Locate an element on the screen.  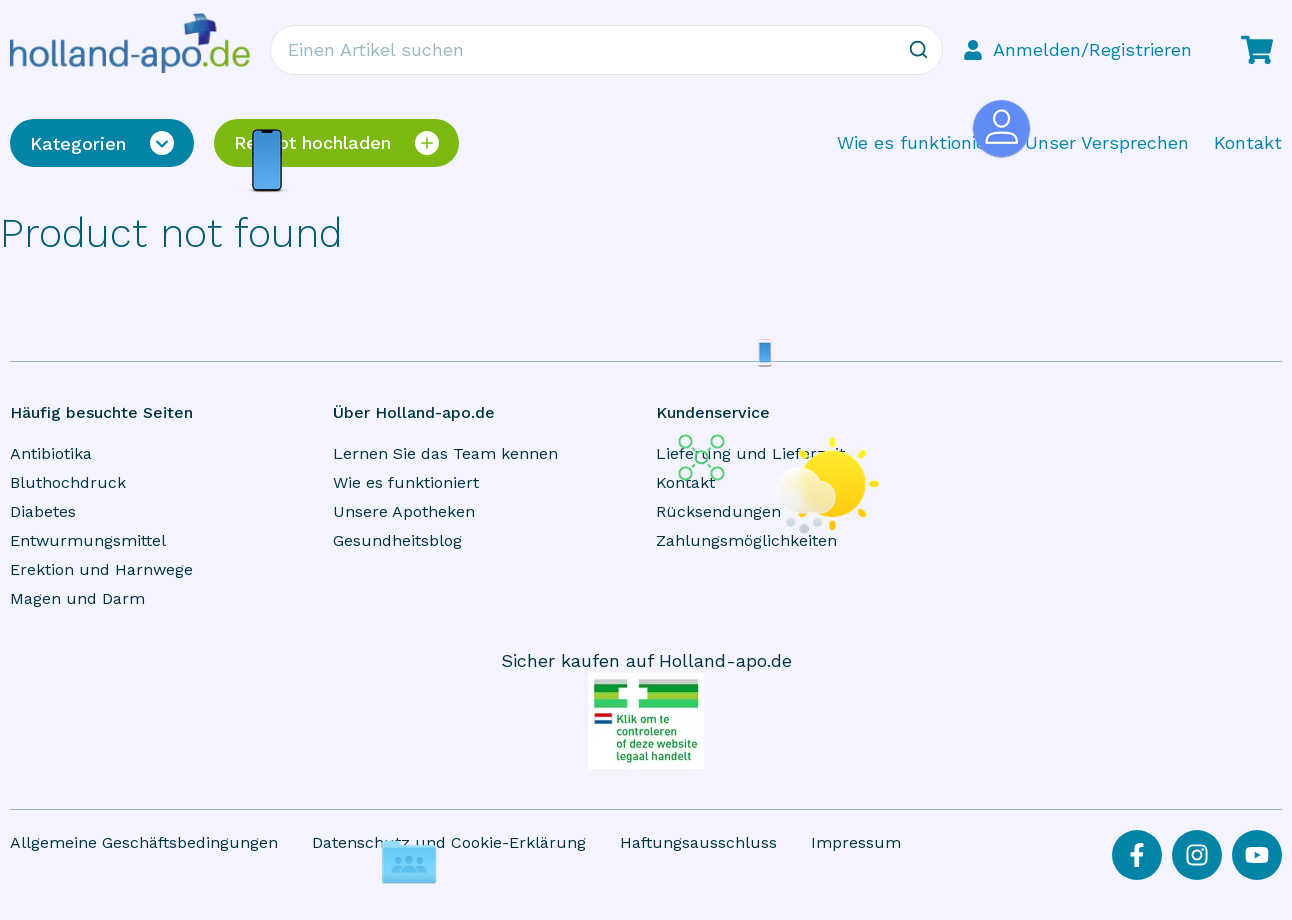
indicates scattered snow showers during daytime is located at coordinates (827, 485).